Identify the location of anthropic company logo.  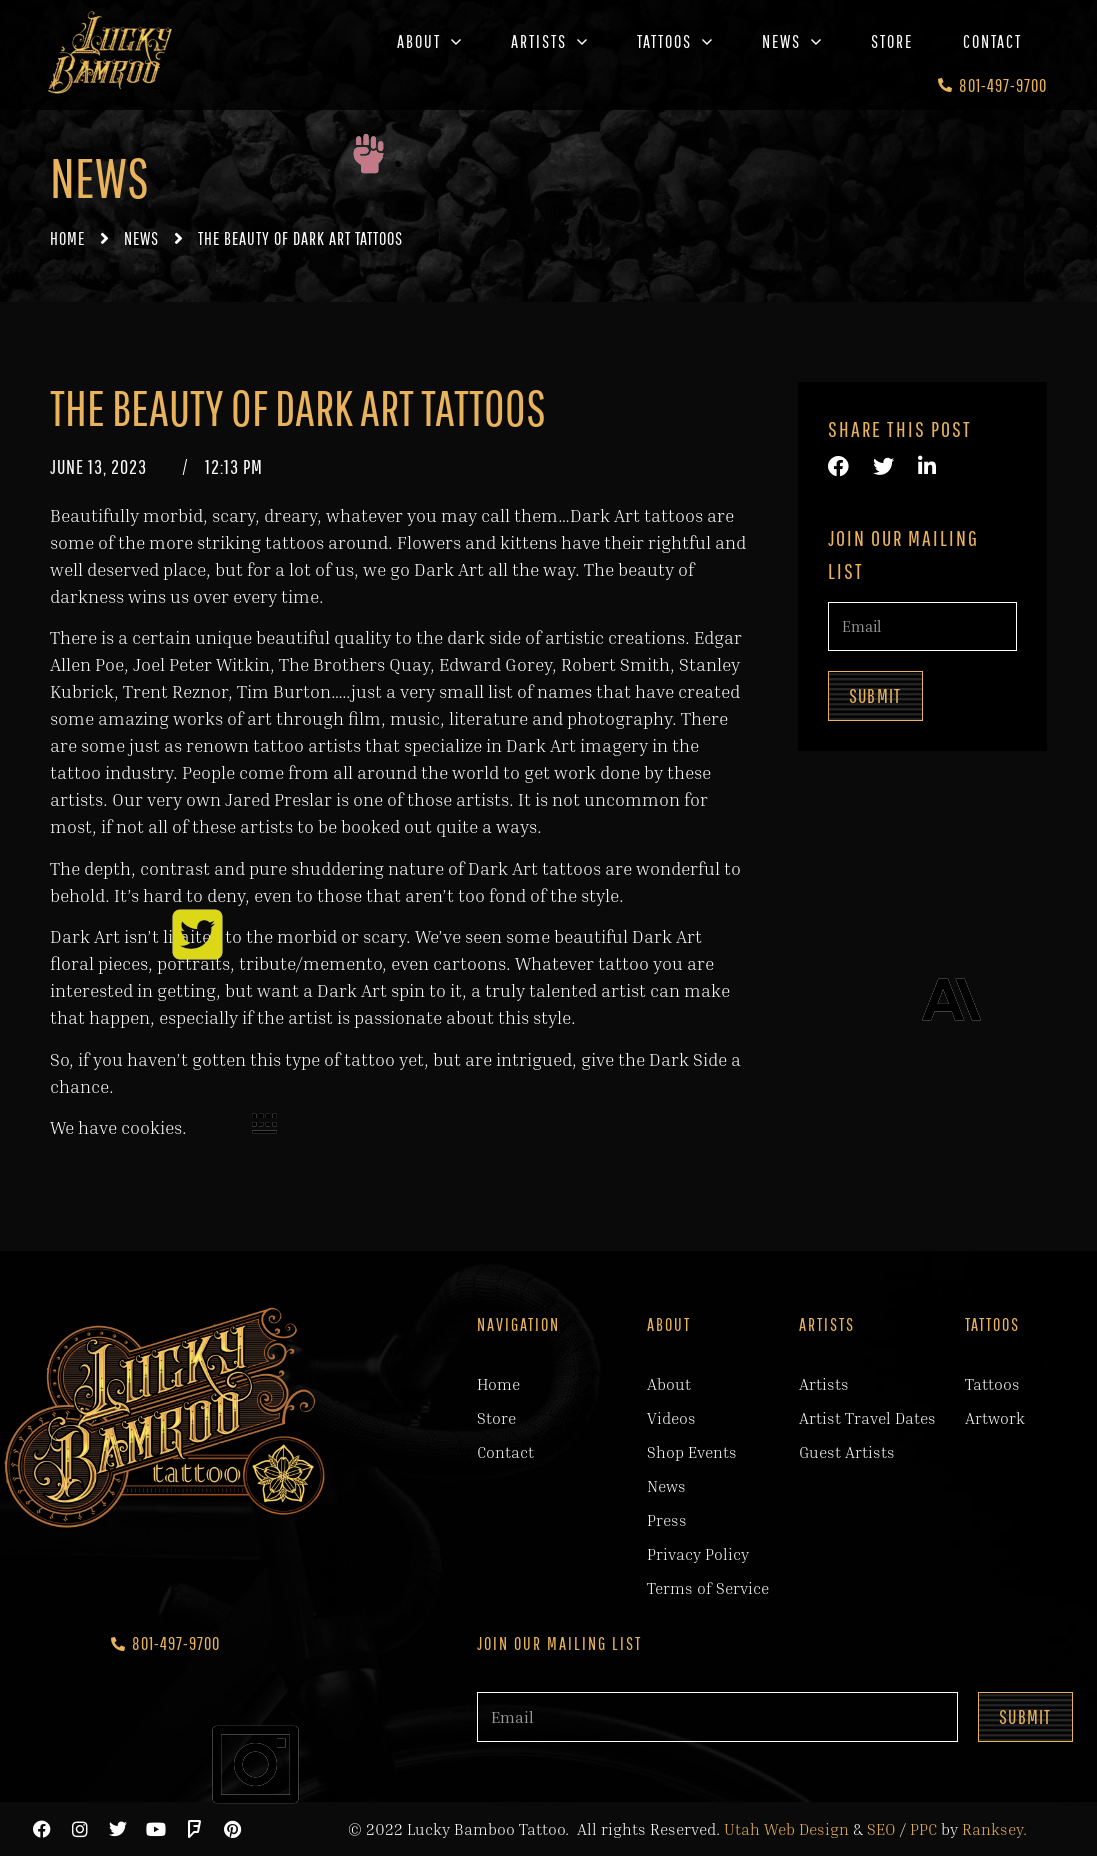
(951, 999).